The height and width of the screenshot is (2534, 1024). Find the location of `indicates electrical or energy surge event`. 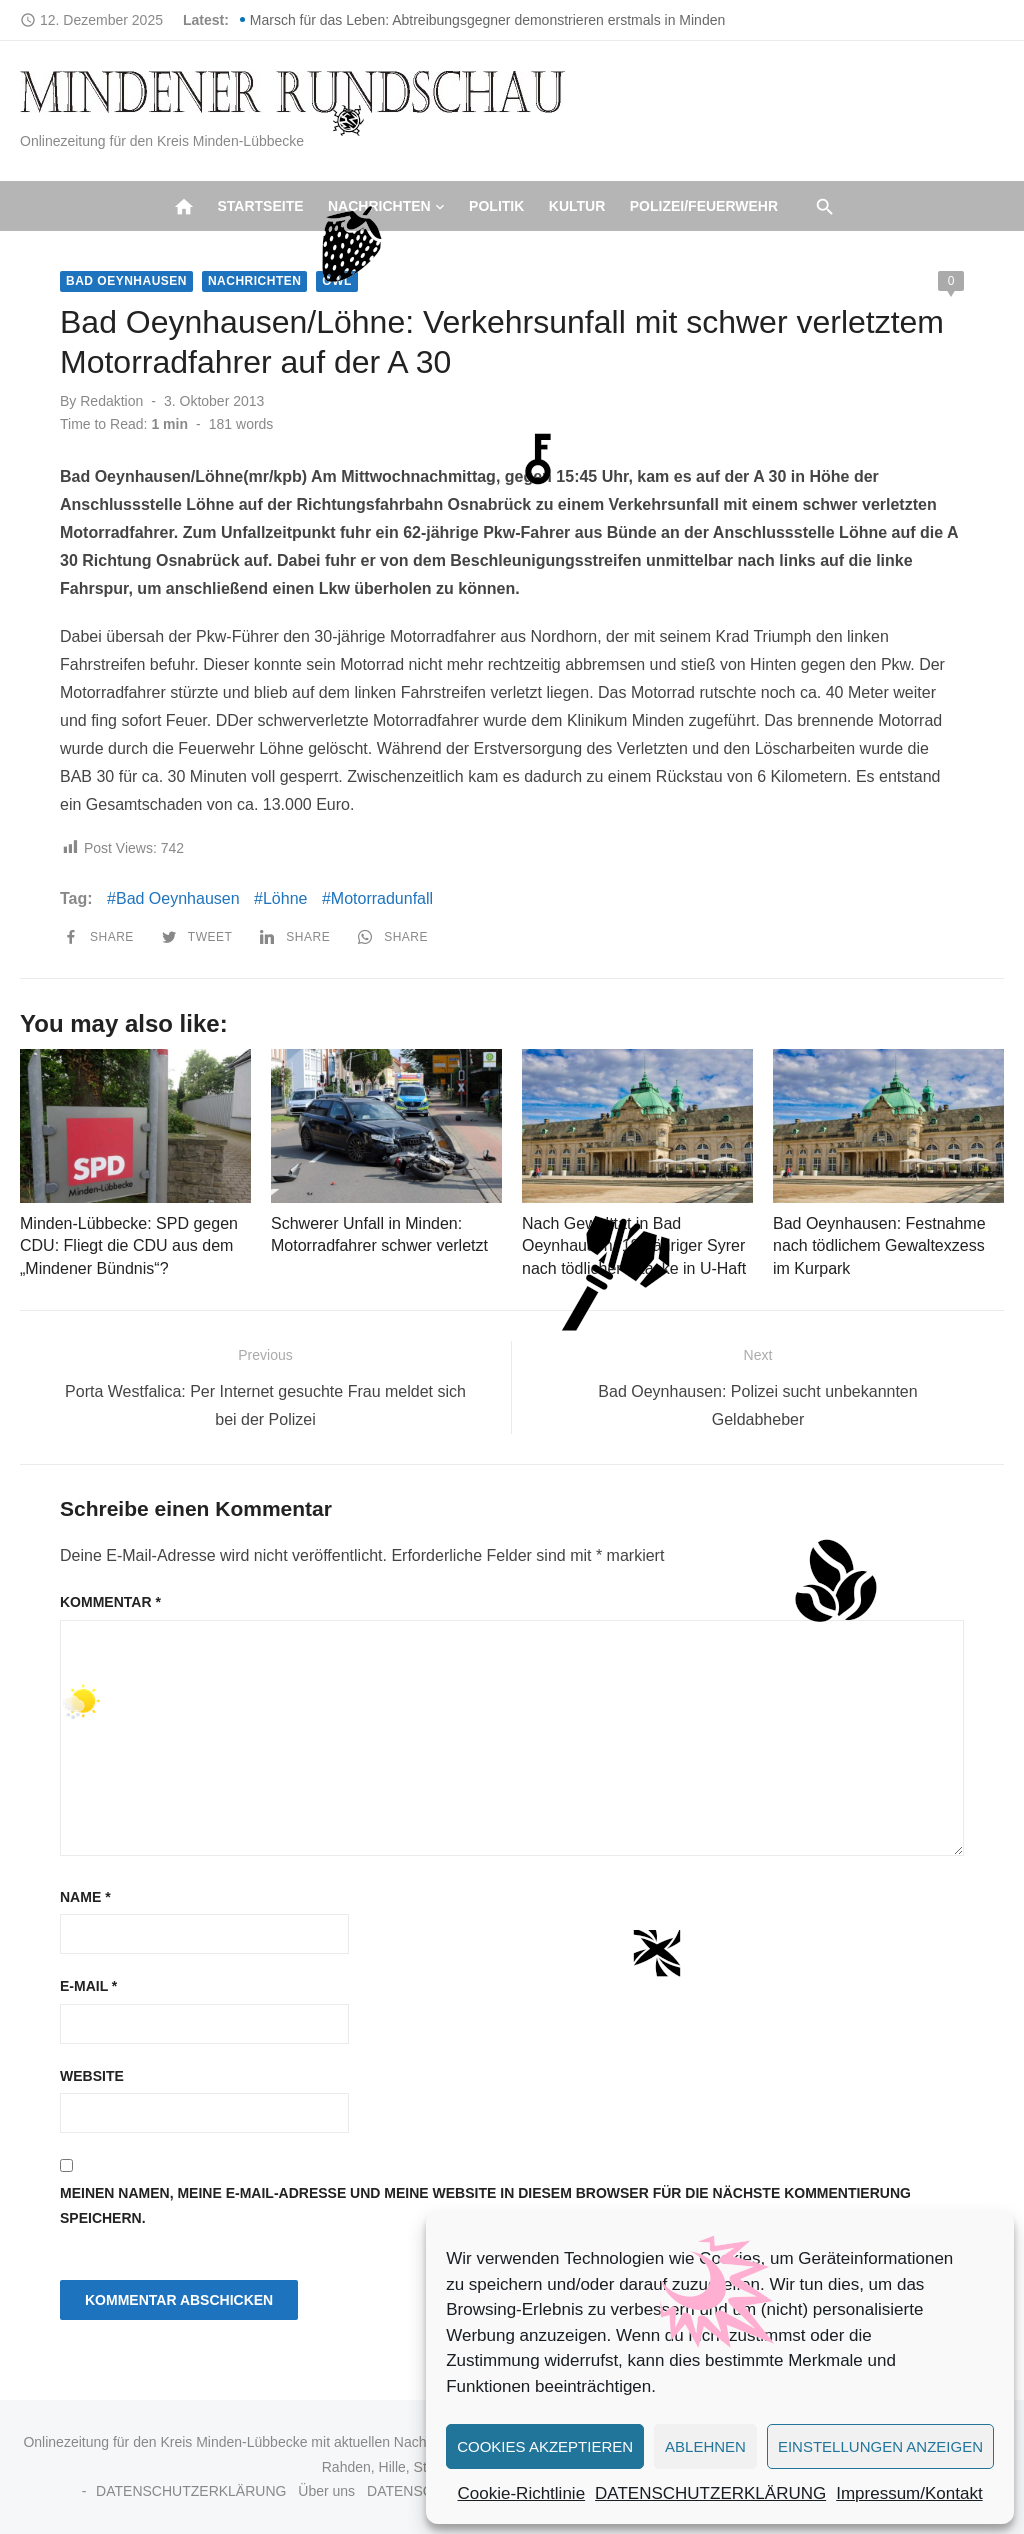

indicates electrical or energy surge event is located at coordinates (718, 2291).